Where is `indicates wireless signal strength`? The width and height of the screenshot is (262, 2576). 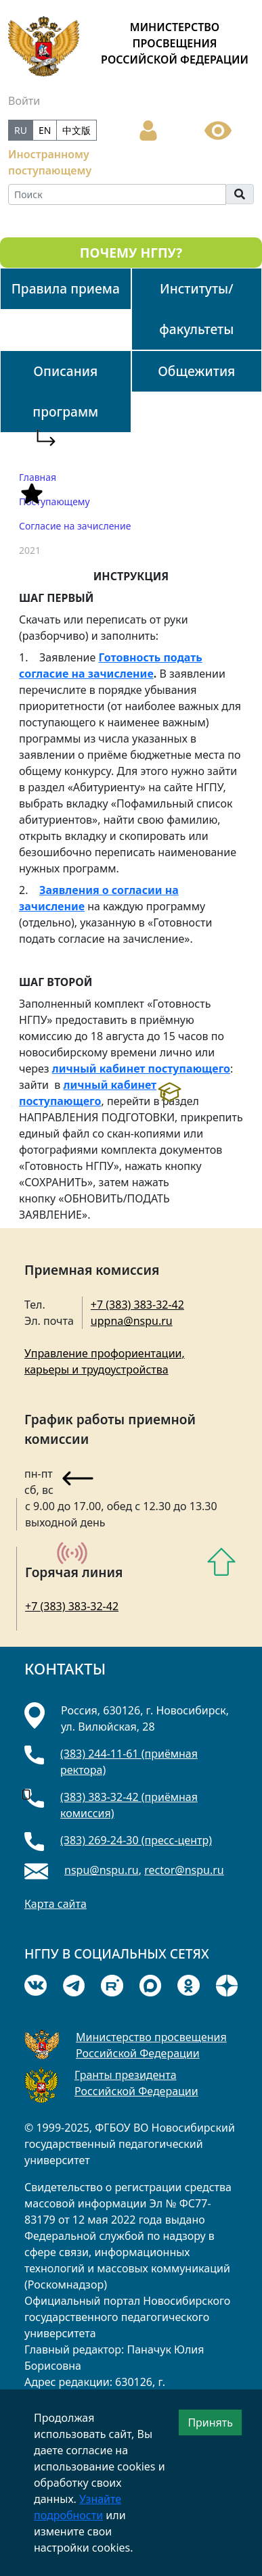
indicates wireless signal strength is located at coordinates (72, 1553).